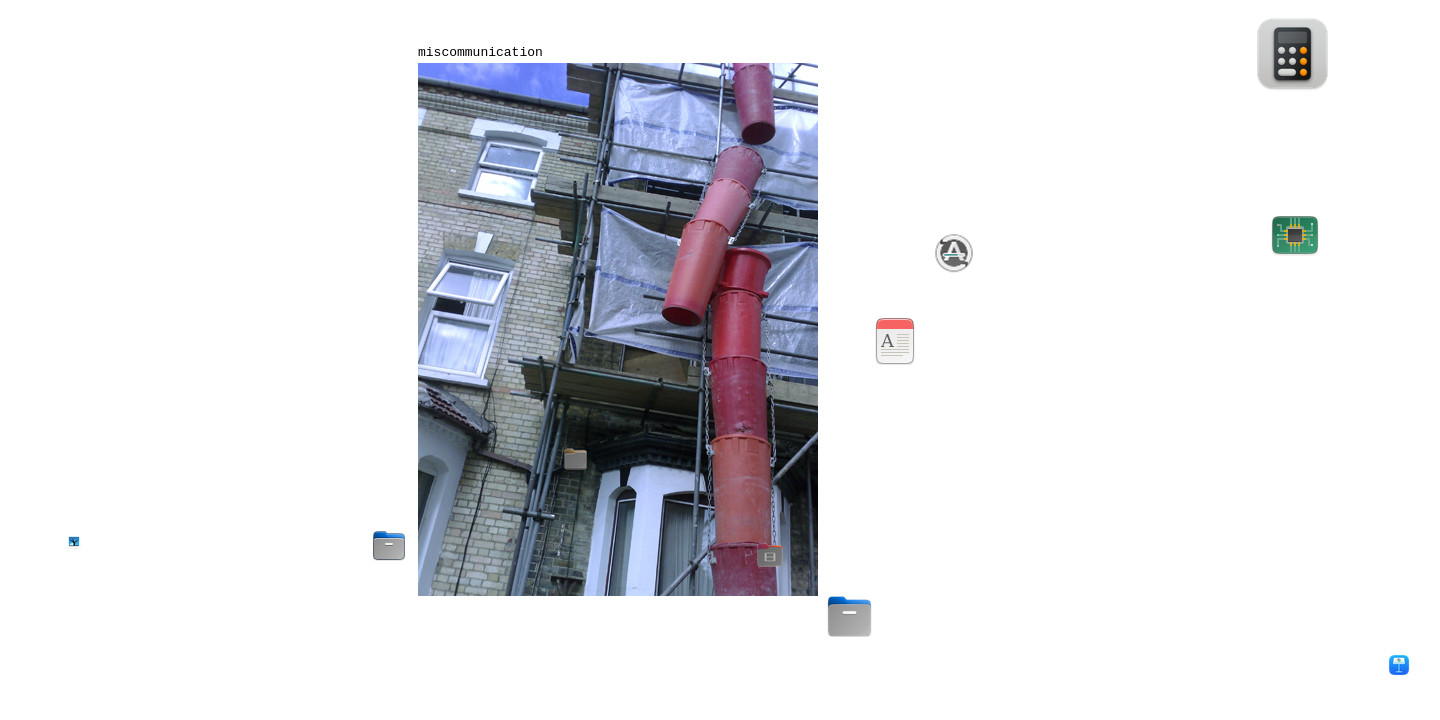 Image resolution: width=1440 pixels, height=720 pixels. What do you see at coordinates (575, 458) in the screenshot?
I see `open a folder to view its contents` at bounding box center [575, 458].